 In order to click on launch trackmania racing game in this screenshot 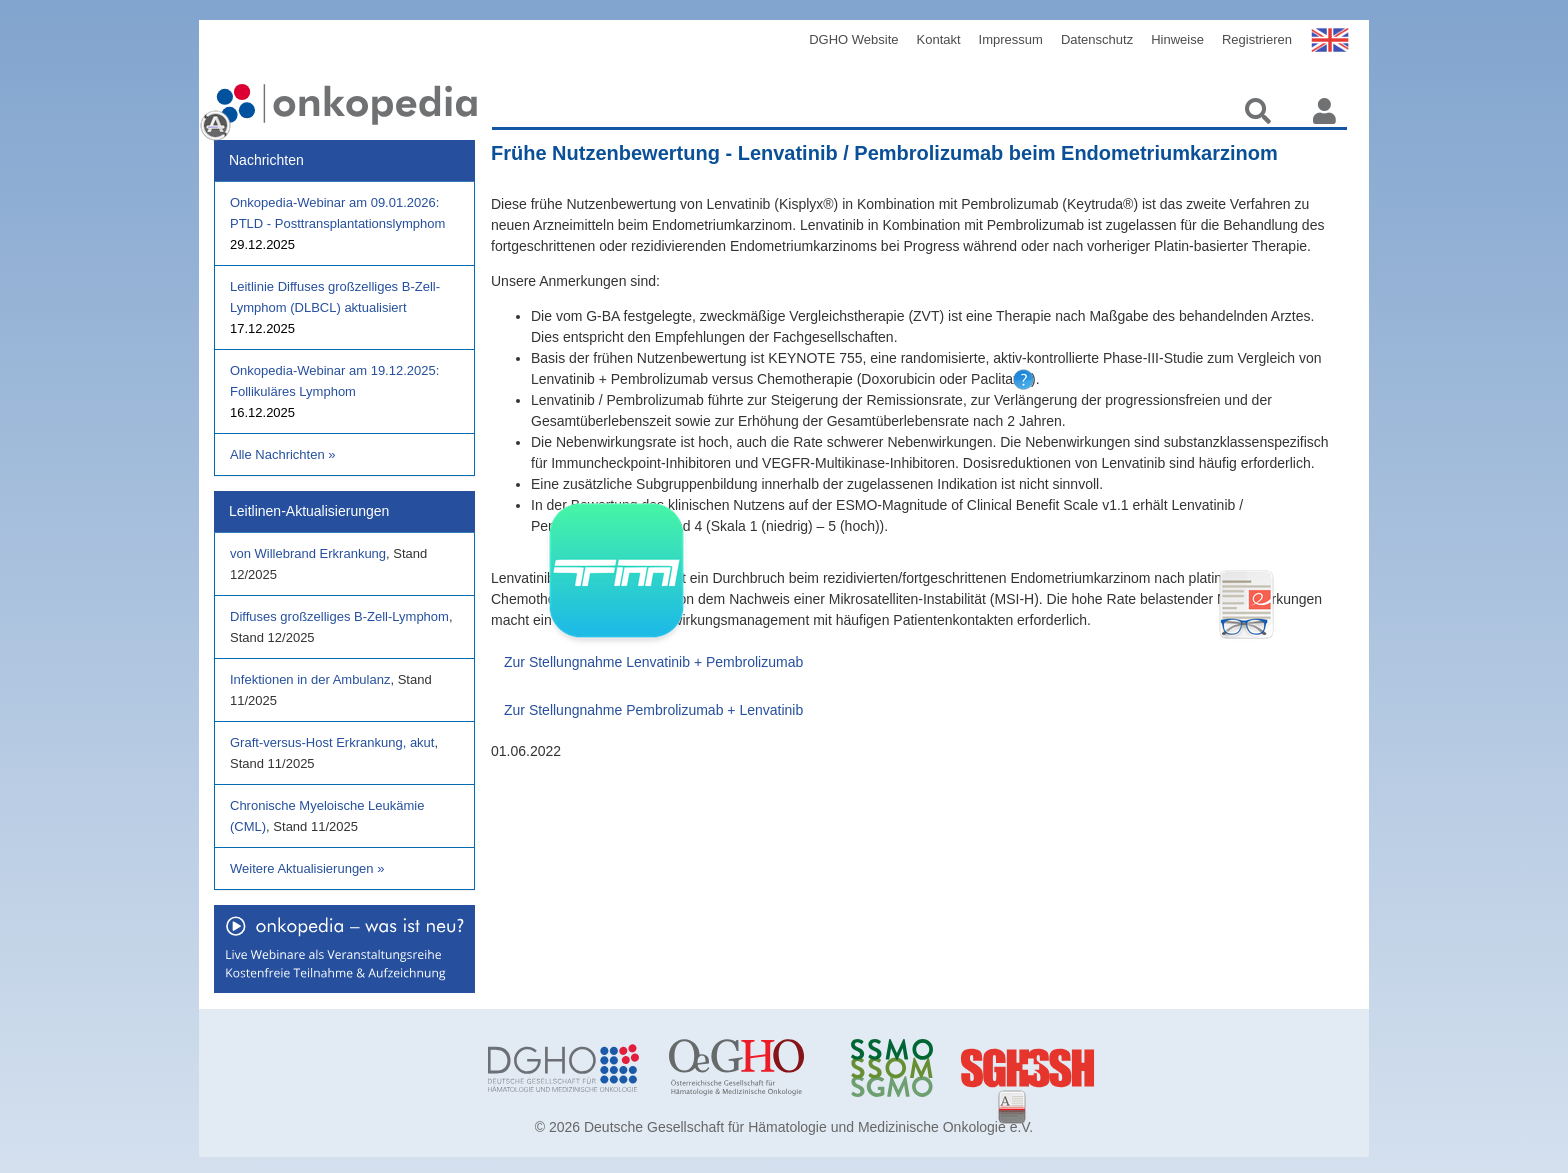, I will do `click(616, 570)`.